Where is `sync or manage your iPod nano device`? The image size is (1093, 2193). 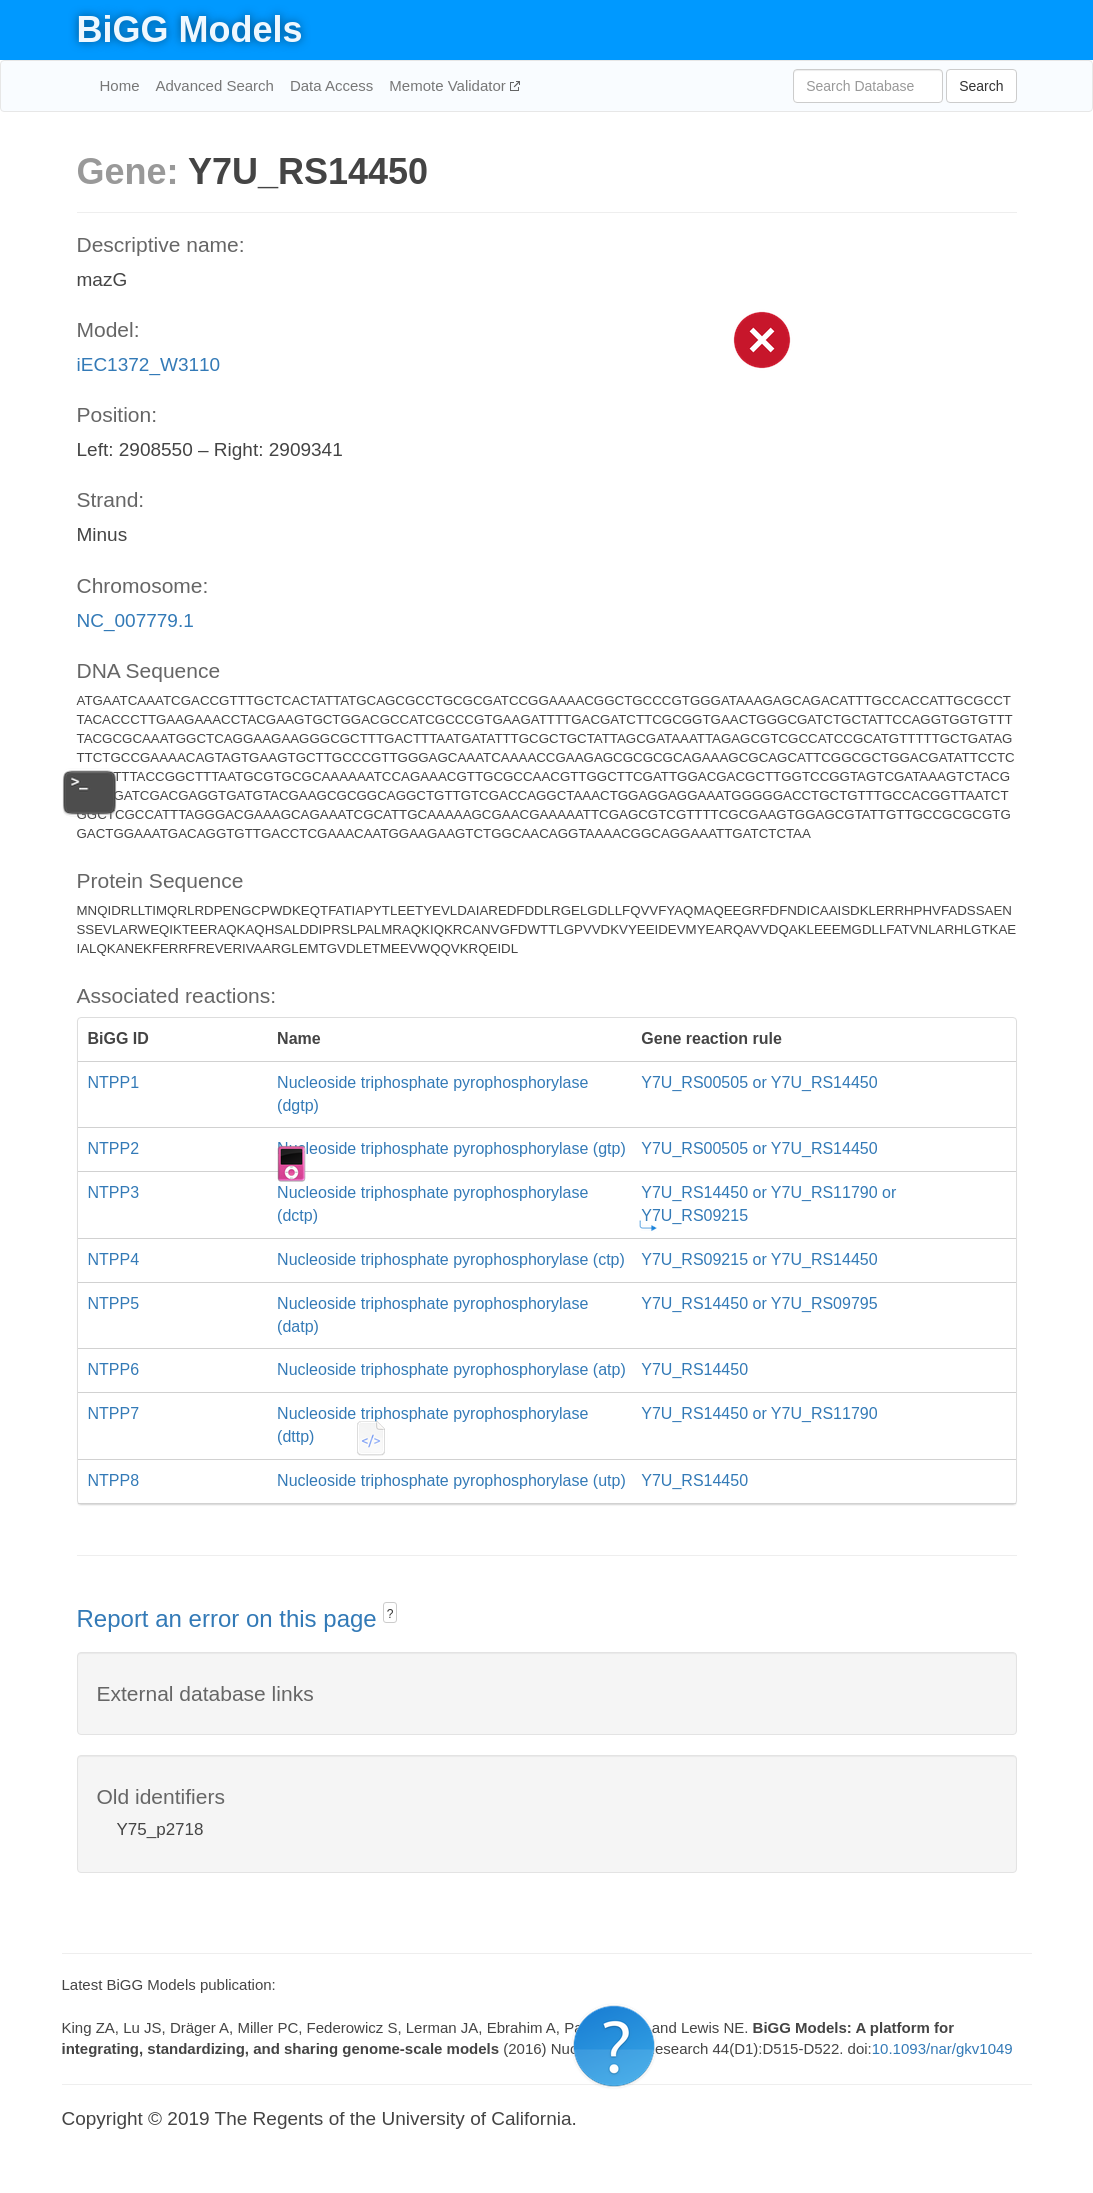 sync or manage your iPod nano device is located at coordinates (291, 1155).